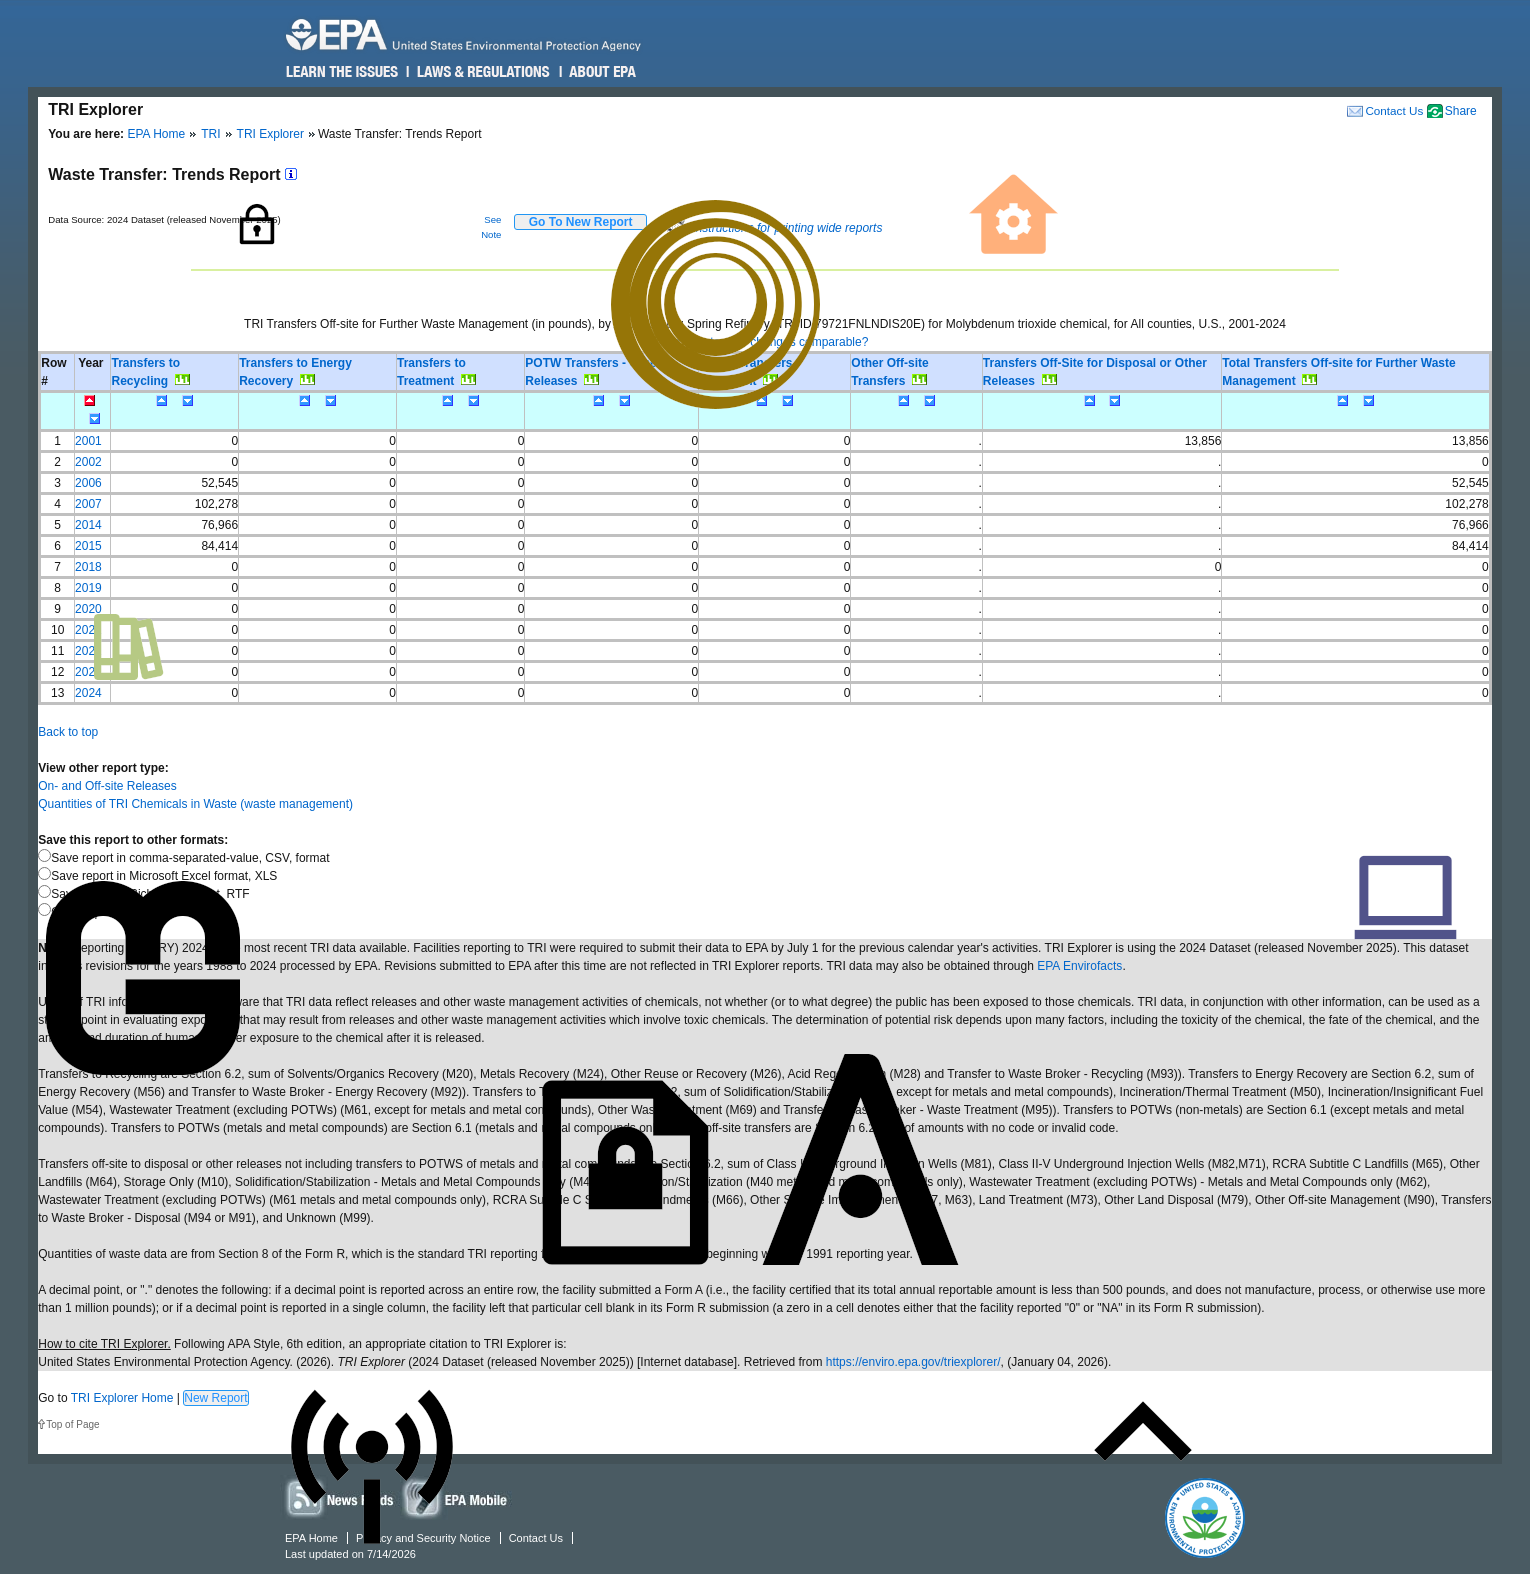 The image size is (1530, 1574). Describe the element at coordinates (127, 647) in the screenshot. I see `browse your digital library` at that location.